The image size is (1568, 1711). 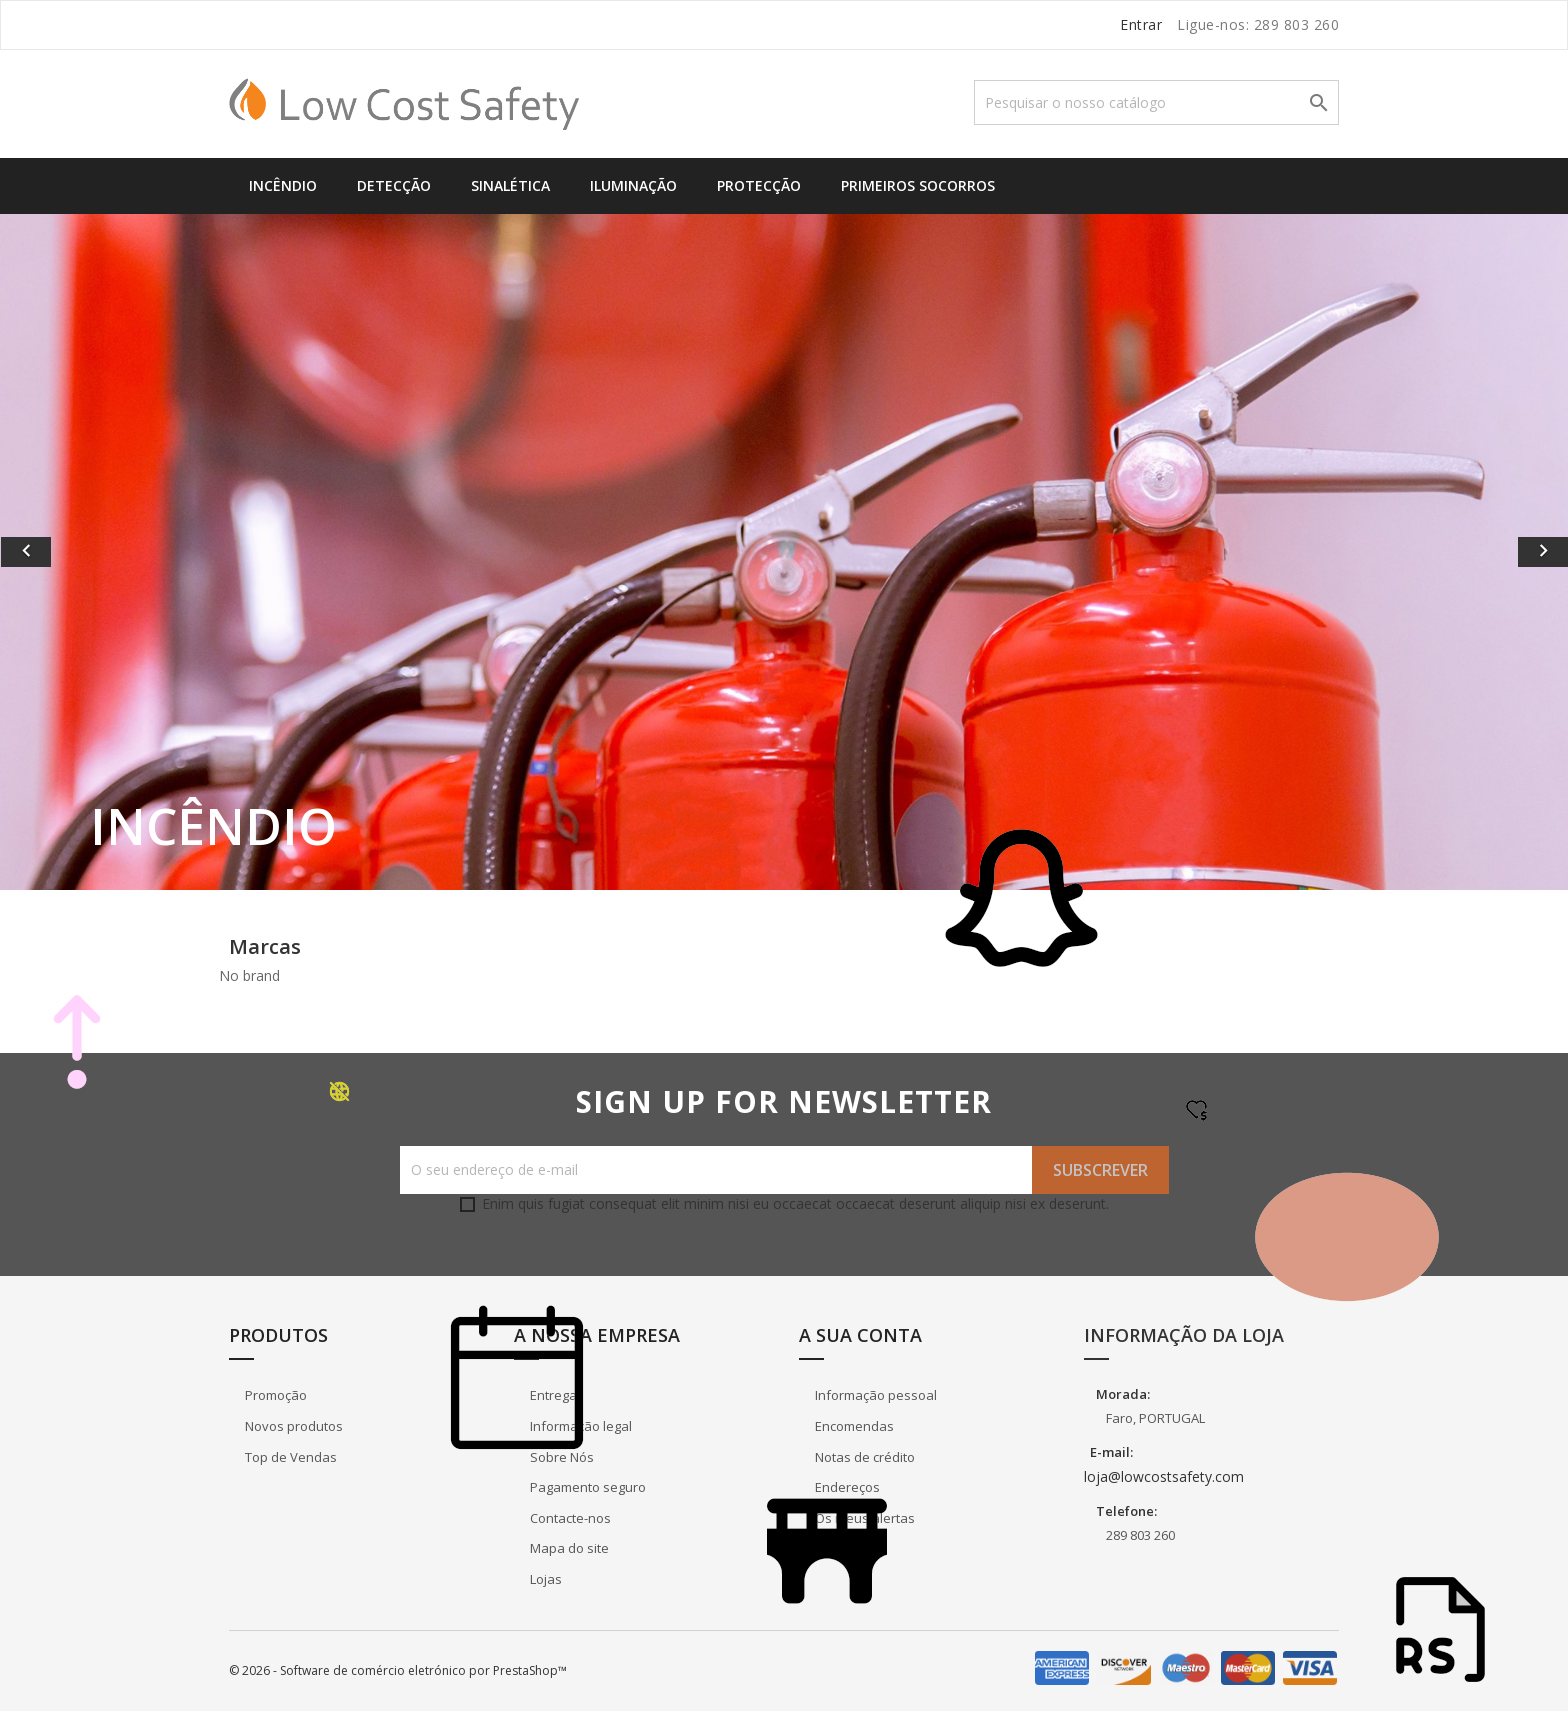 What do you see at coordinates (1021, 900) in the screenshot?
I see `open Snapchat app` at bounding box center [1021, 900].